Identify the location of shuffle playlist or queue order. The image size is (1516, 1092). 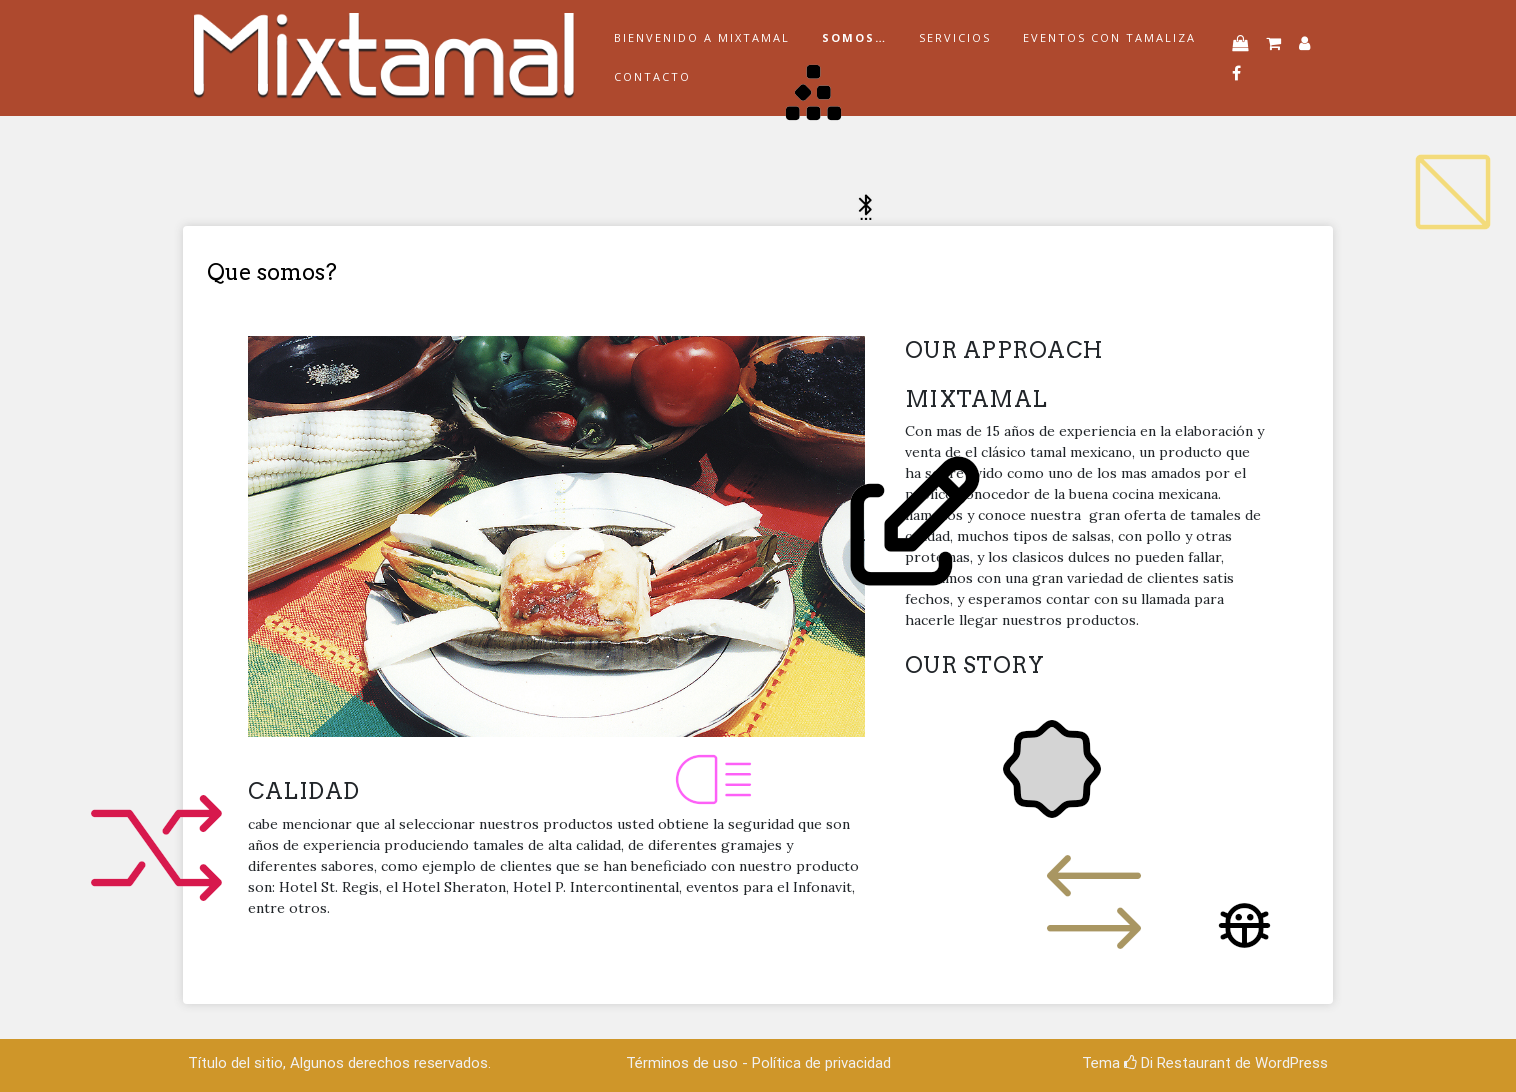
(154, 848).